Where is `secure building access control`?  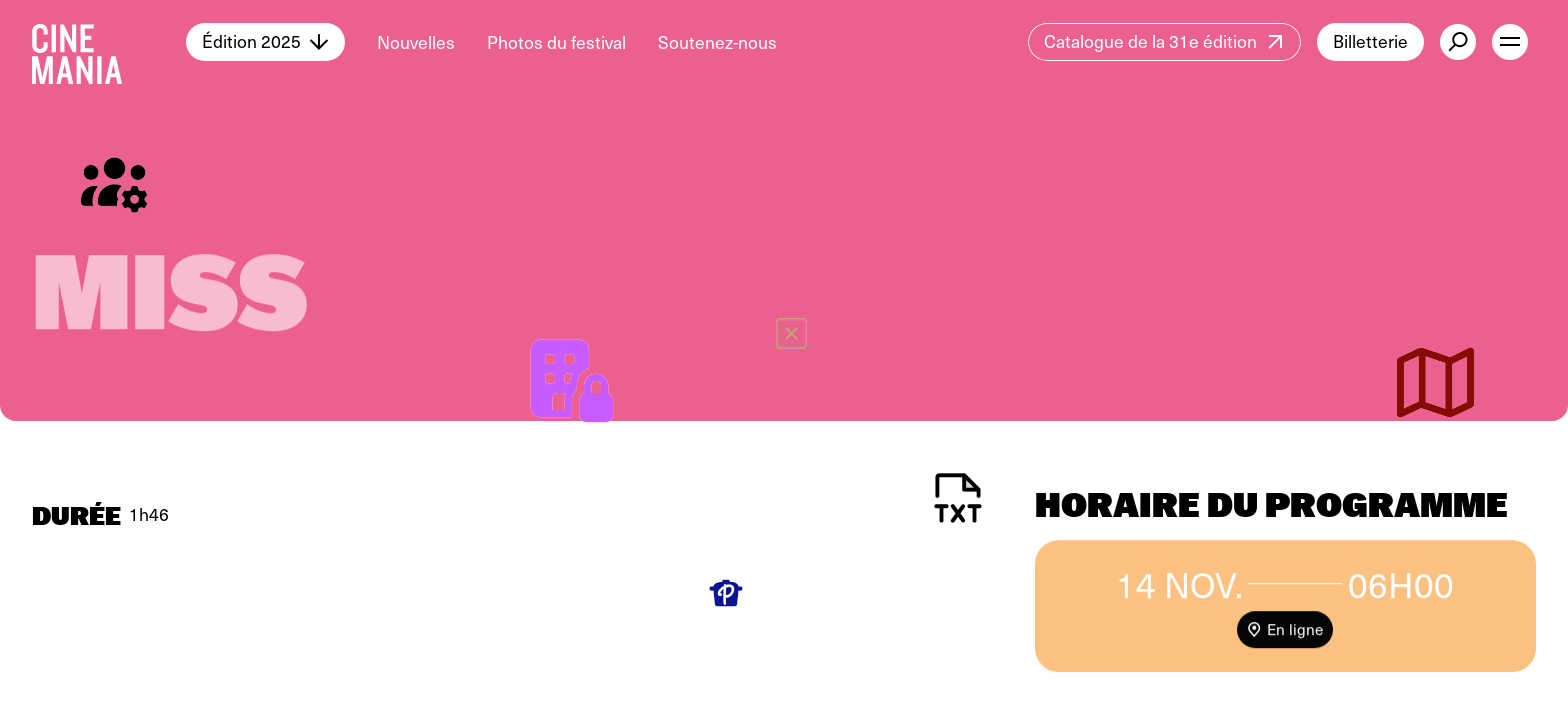 secure building access control is located at coordinates (569, 378).